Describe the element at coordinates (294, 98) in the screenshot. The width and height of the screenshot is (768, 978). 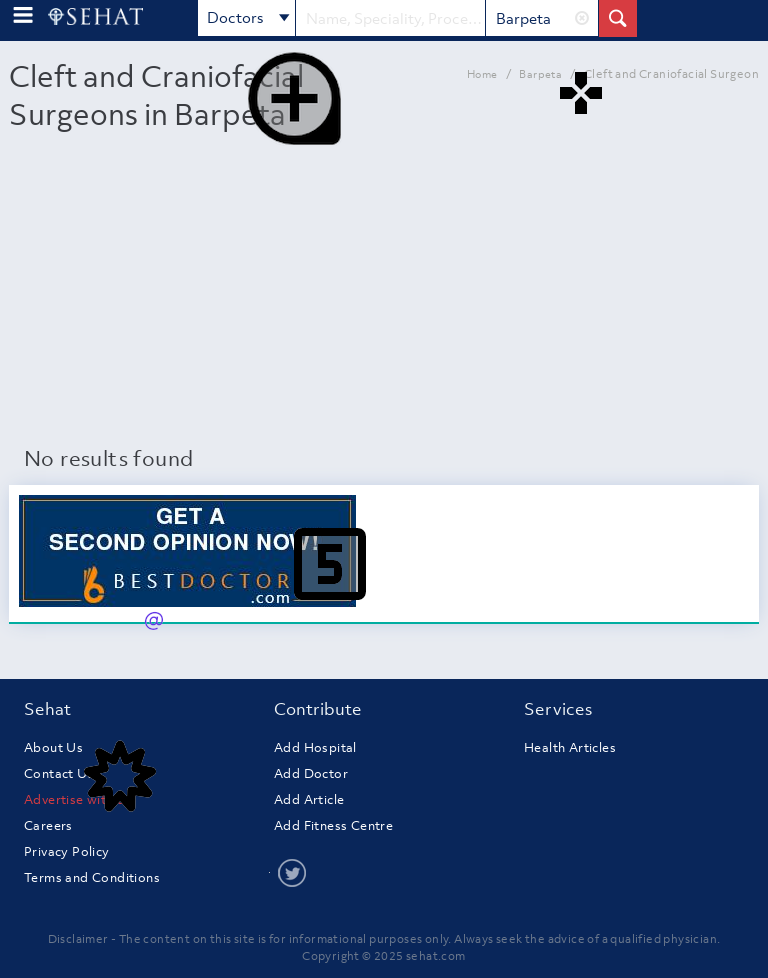
I see `add a new image or photo` at that location.